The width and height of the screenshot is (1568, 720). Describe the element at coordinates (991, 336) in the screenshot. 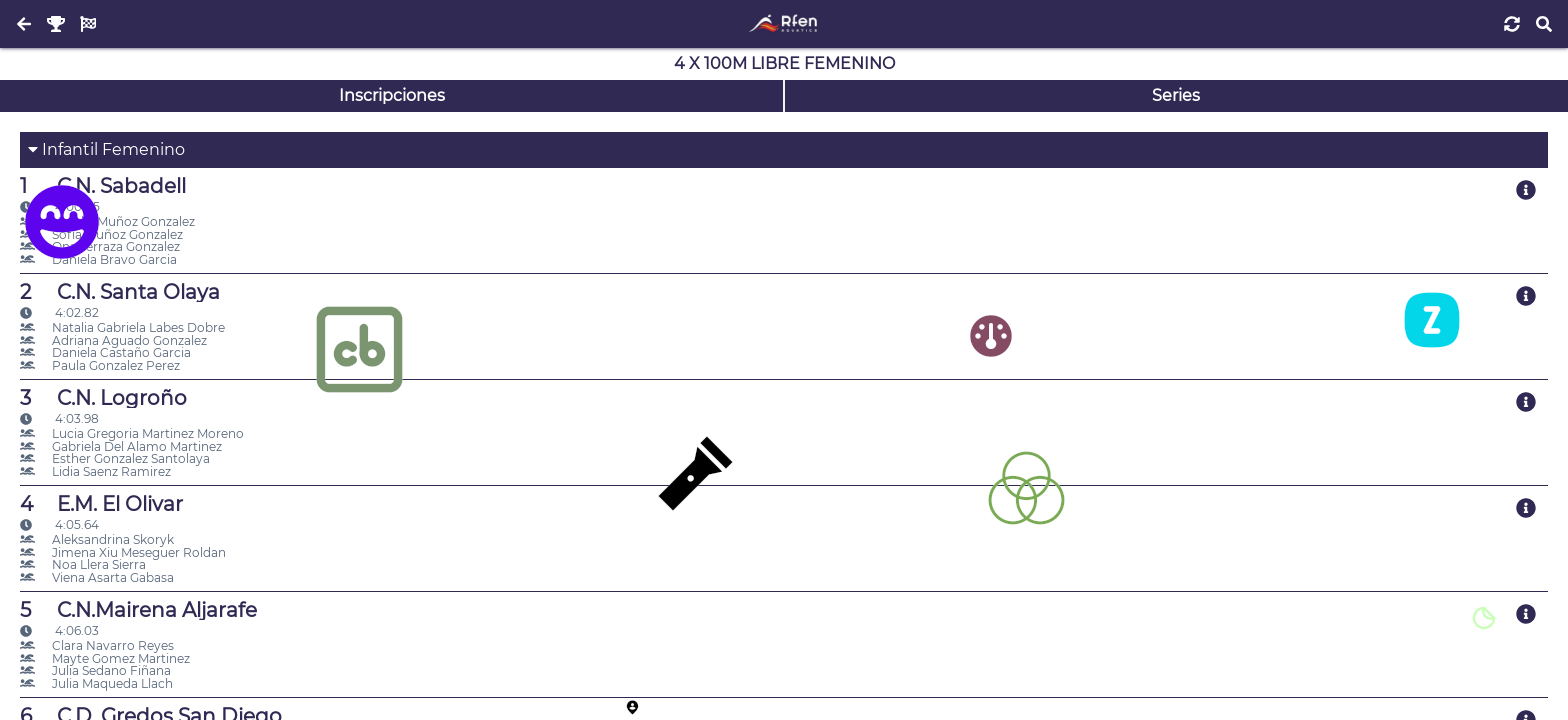

I see `view current performance or speed level` at that location.